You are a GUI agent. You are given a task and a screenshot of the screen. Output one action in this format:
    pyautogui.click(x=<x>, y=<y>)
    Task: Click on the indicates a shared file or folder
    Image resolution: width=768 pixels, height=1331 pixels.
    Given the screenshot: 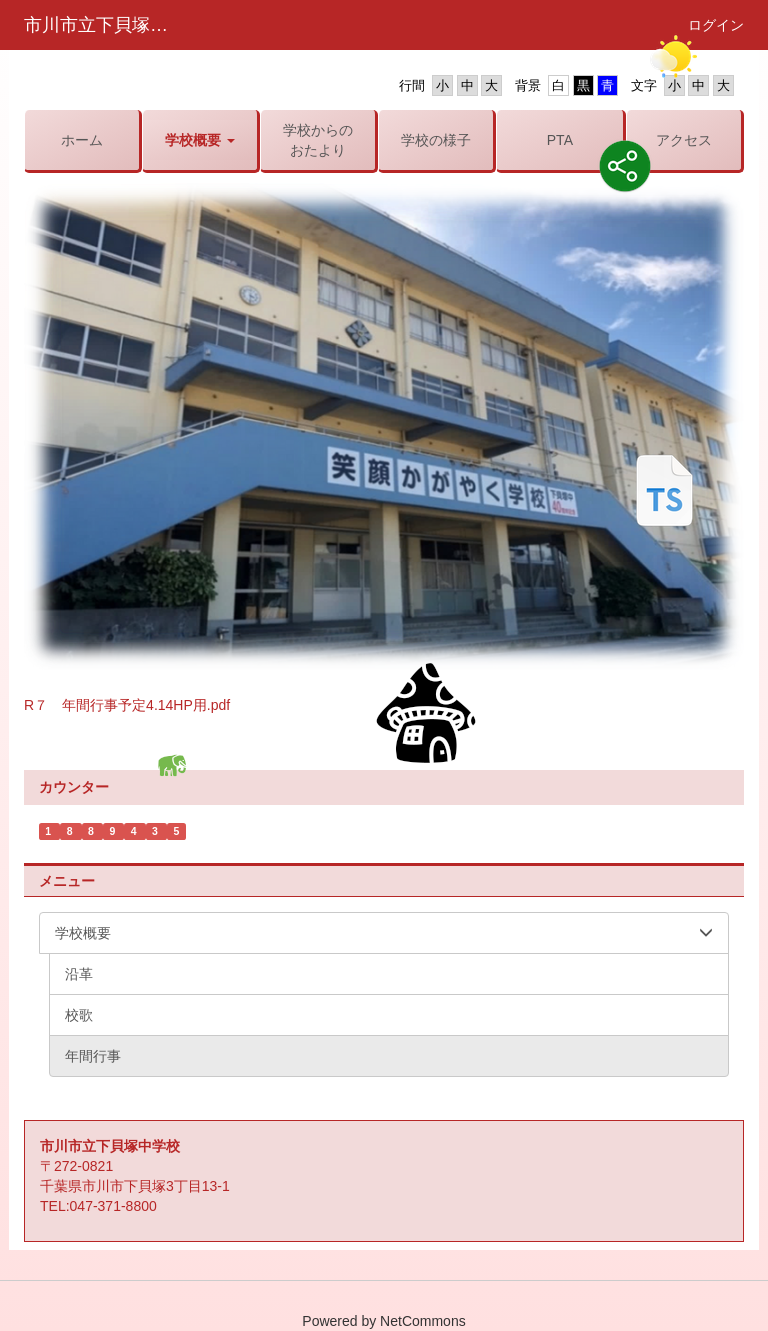 What is the action you would take?
    pyautogui.click(x=625, y=166)
    